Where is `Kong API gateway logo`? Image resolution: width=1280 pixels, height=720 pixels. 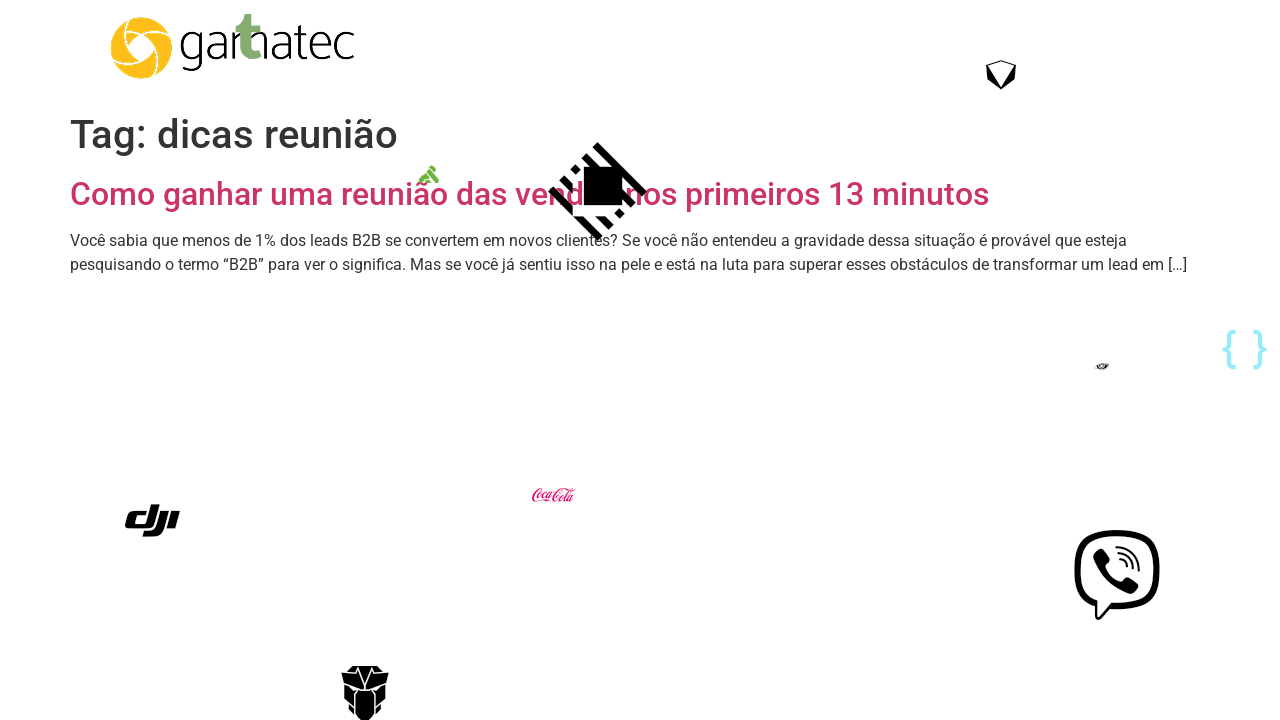 Kong API gateway logo is located at coordinates (429, 174).